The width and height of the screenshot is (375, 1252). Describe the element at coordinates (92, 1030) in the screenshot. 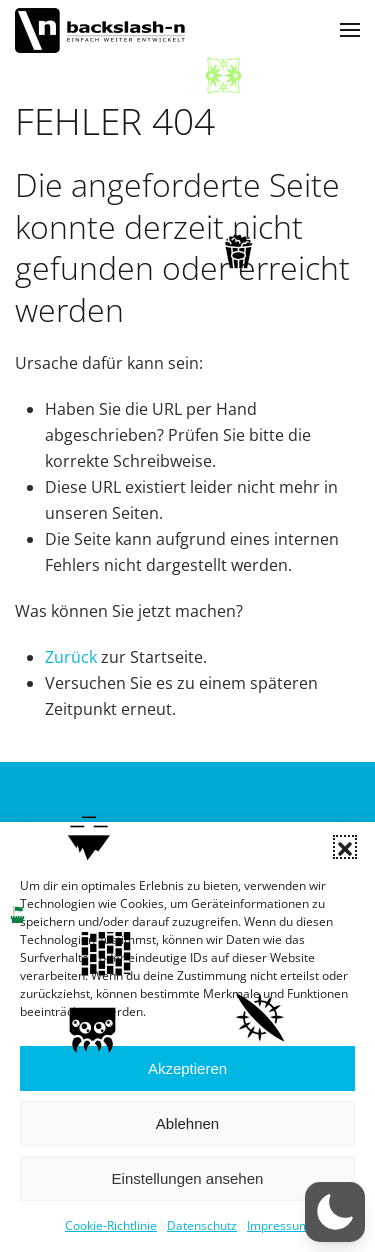

I see `spider or arachnid enemy character in a game` at that location.